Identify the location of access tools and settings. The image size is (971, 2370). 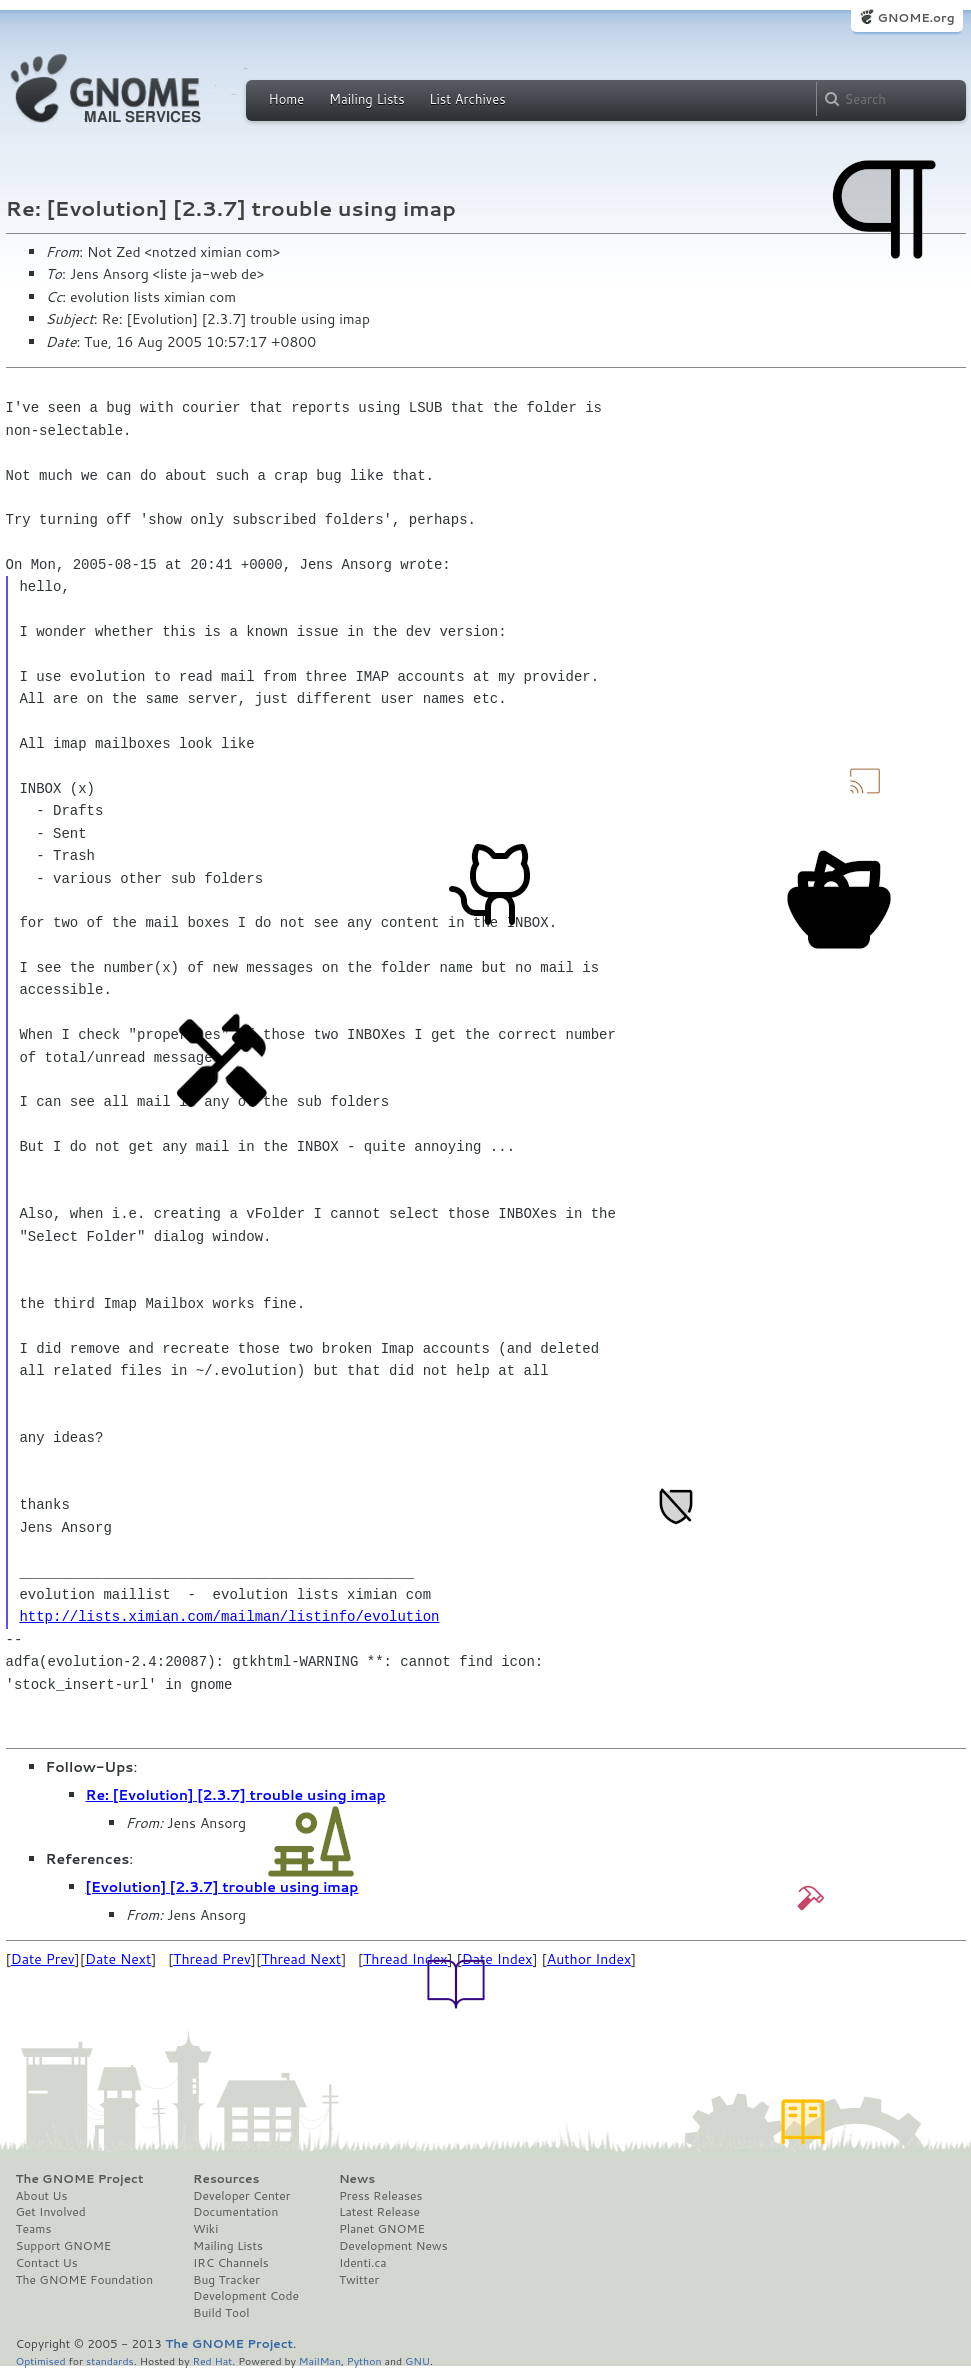
(222, 1062).